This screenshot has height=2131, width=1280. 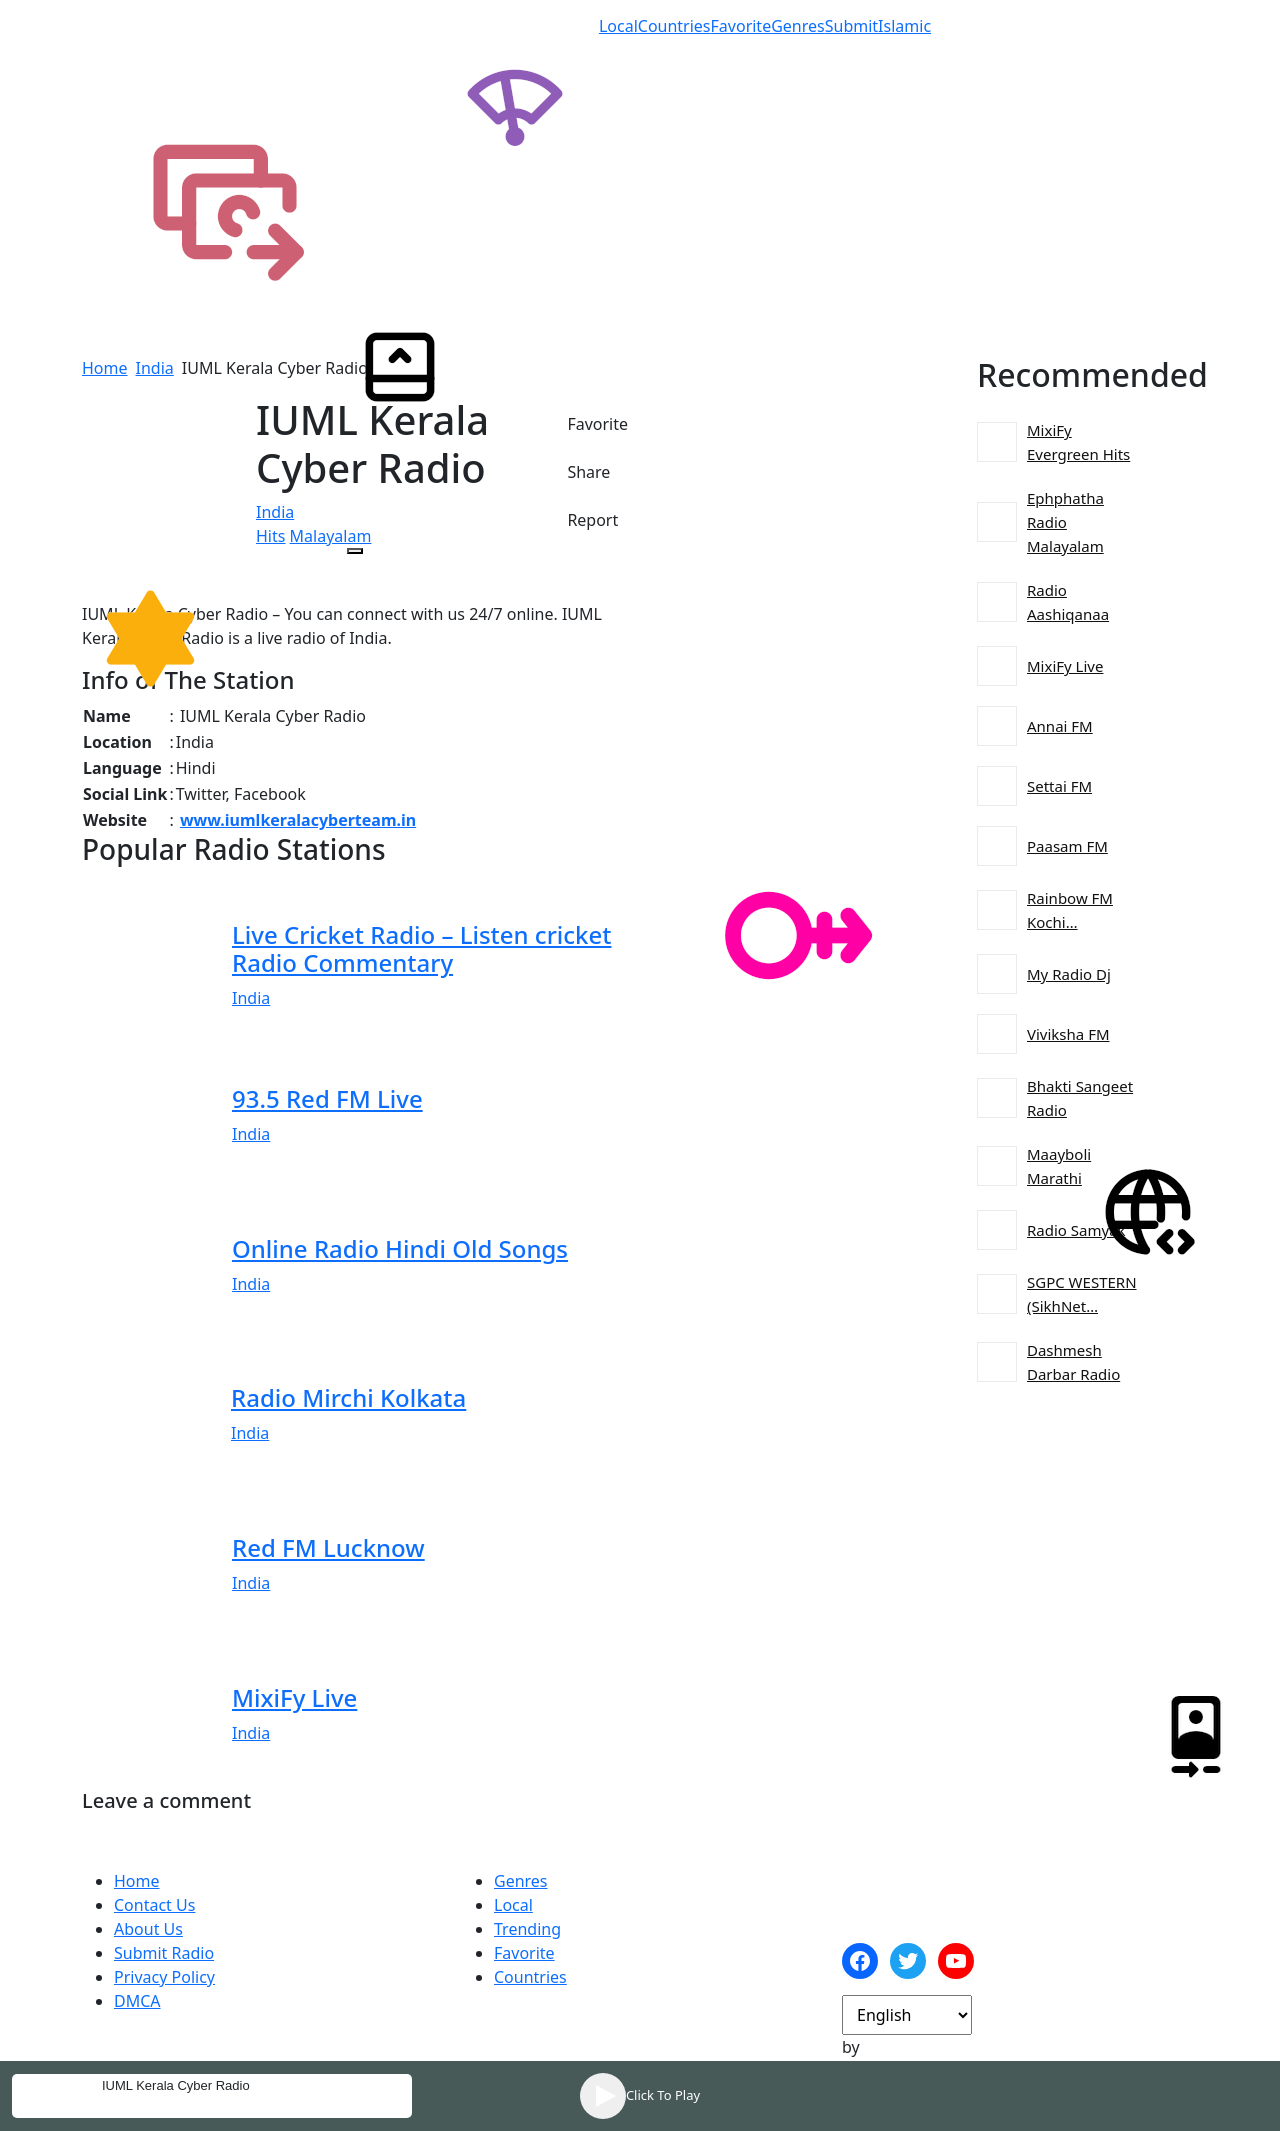 What do you see at coordinates (796, 935) in the screenshot?
I see `indicates horizontal male gender symbol or masculine orientation` at bounding box center [796, 935].